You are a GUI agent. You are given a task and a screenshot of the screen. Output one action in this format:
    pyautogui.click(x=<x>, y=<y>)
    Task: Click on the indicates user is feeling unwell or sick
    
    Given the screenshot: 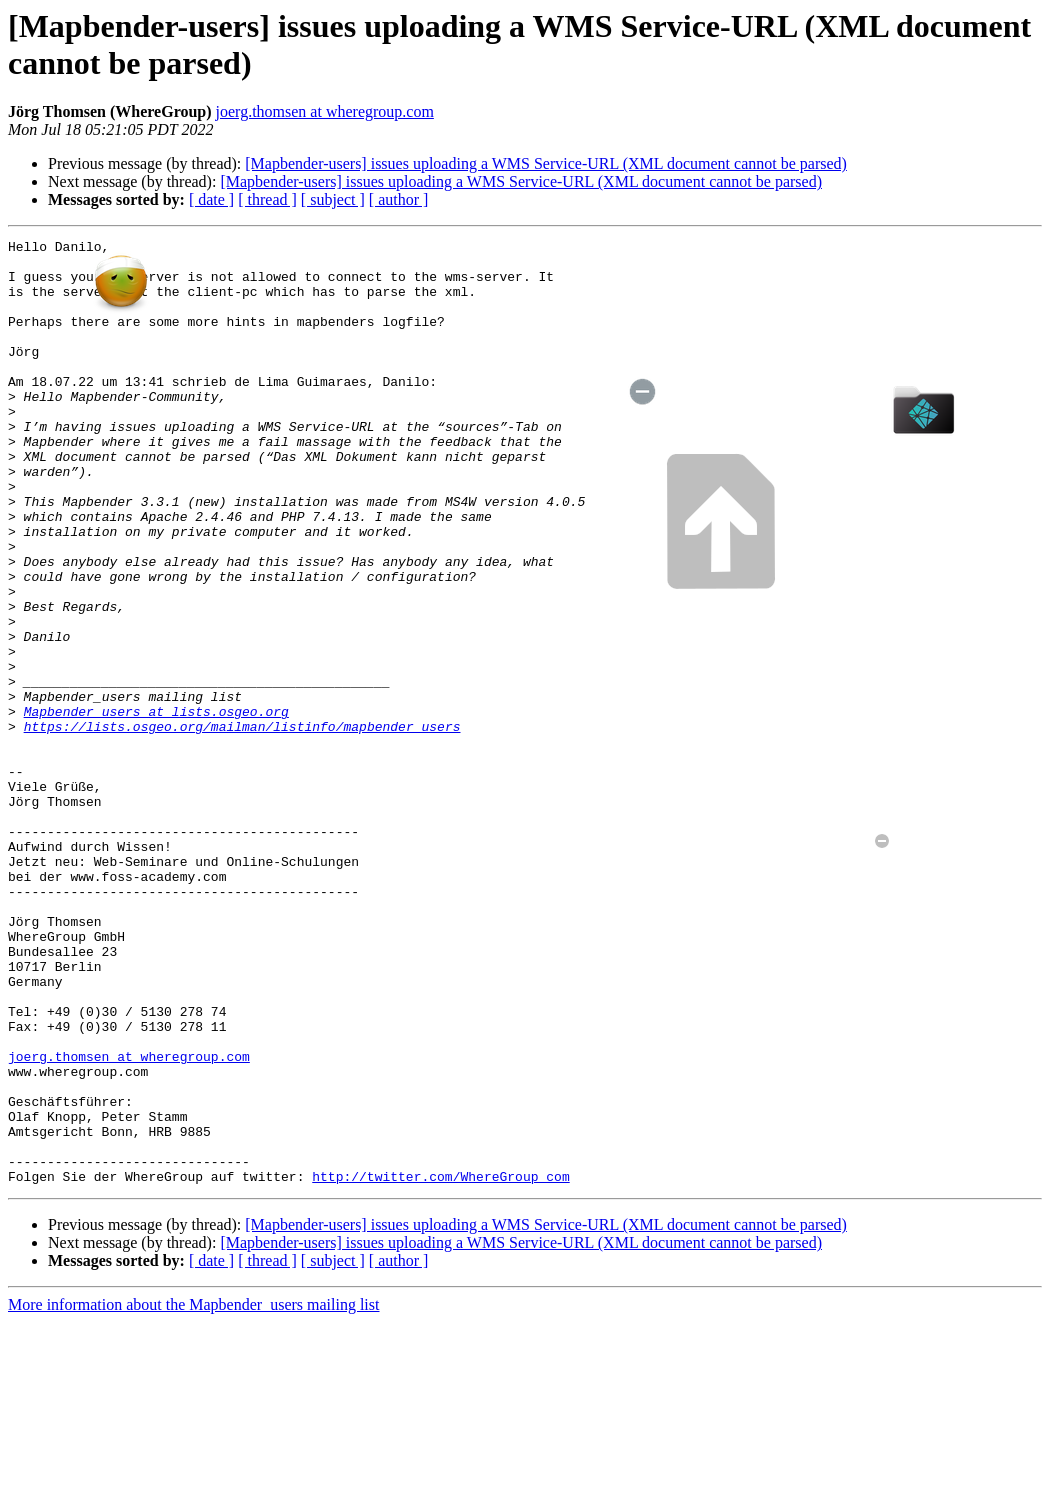 What is the action you would take?
    pyautogui.click(x=121, y=283)
    